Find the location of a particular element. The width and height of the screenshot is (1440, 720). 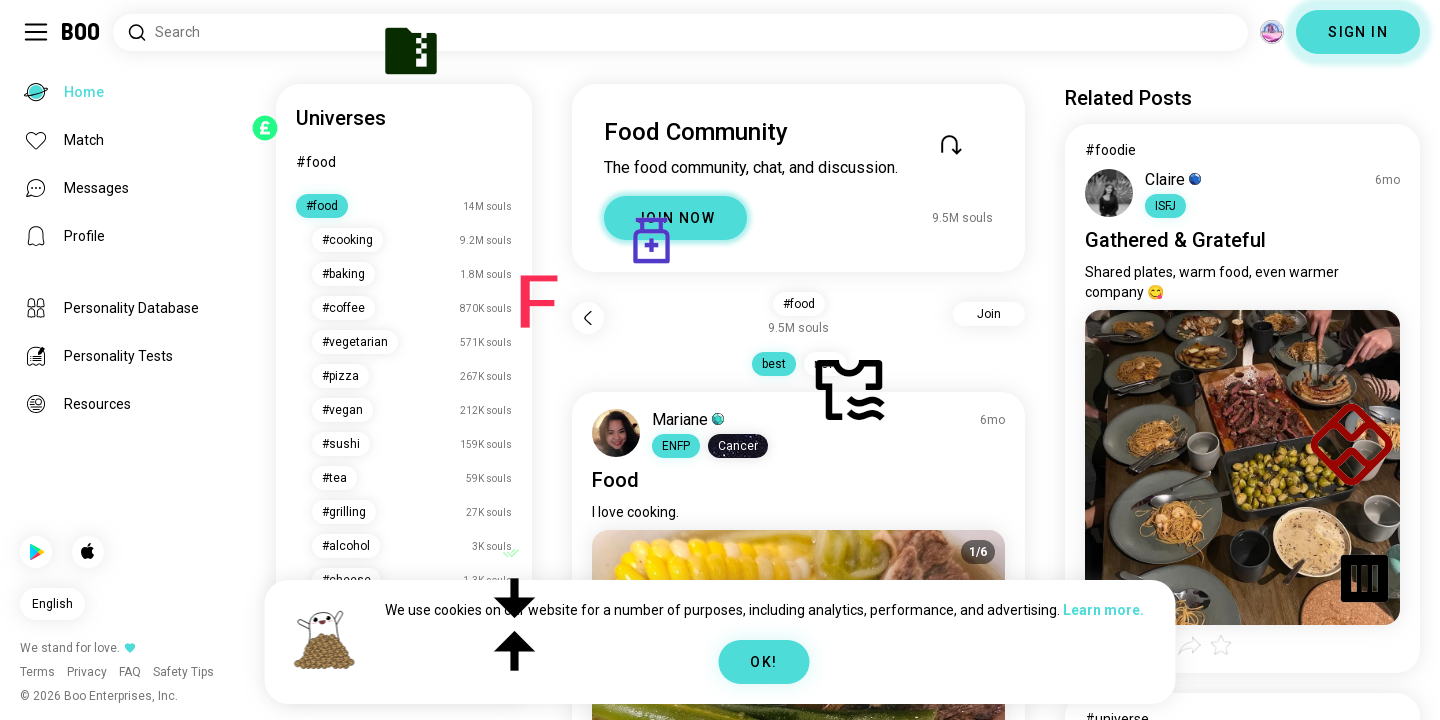

message sent and read confirmation is located at coordinates (511, 553).